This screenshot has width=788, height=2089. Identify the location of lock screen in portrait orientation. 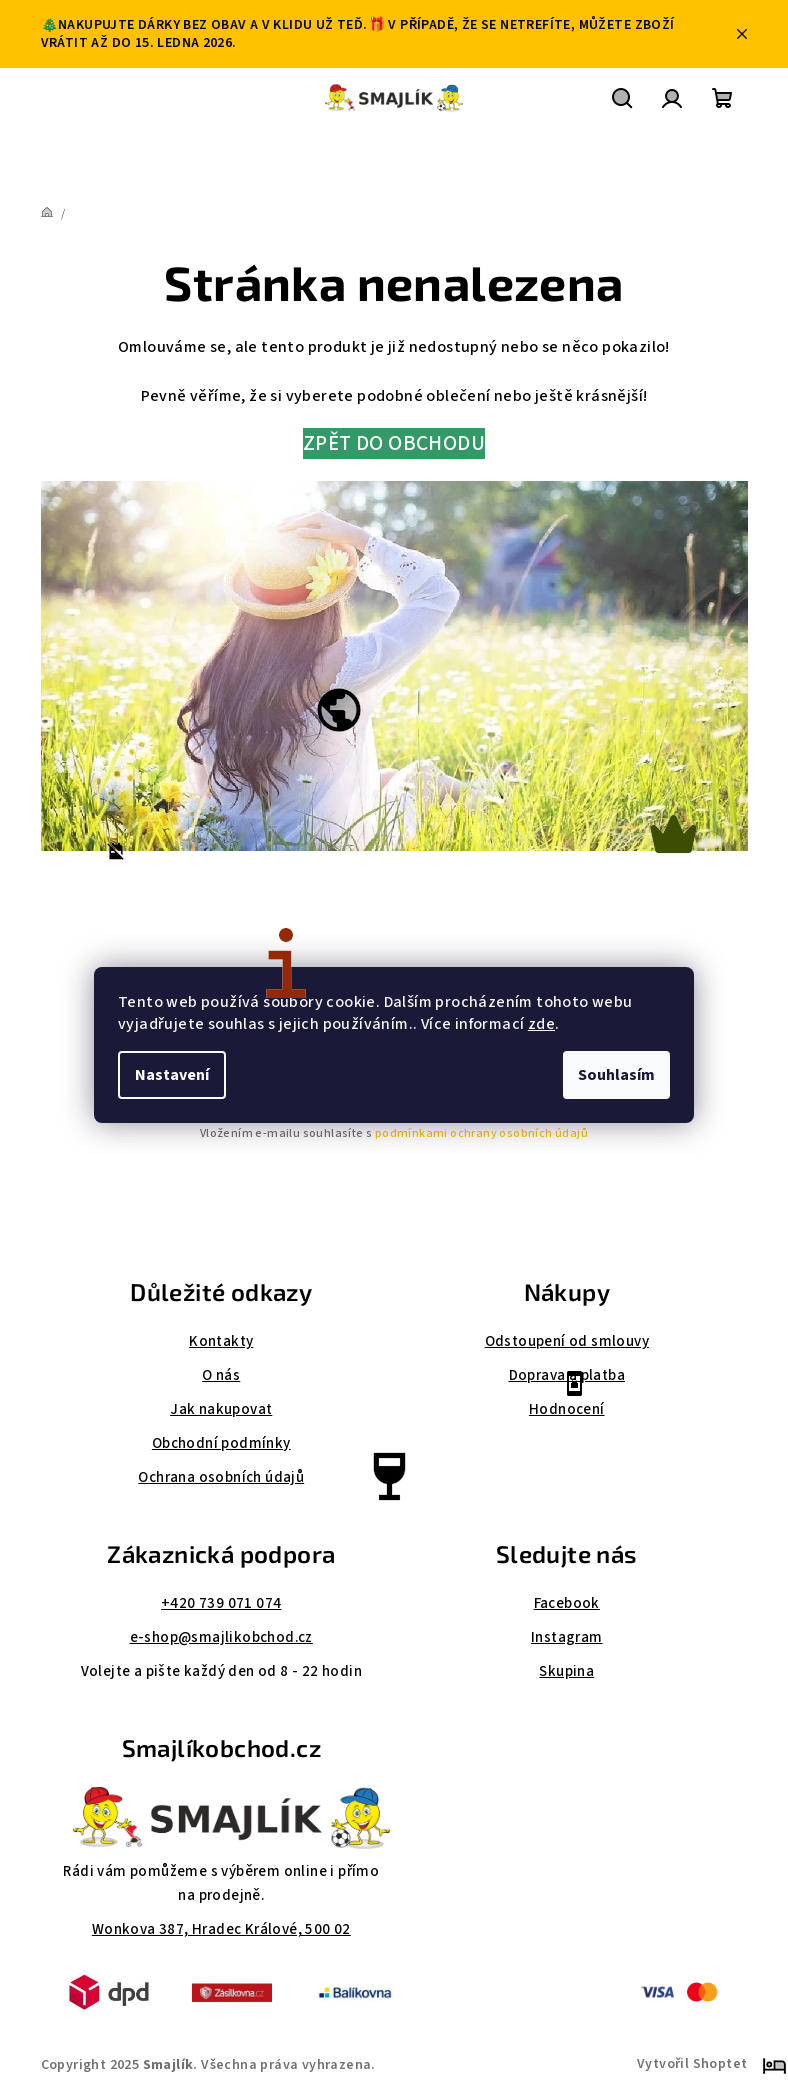
(574, 1383).